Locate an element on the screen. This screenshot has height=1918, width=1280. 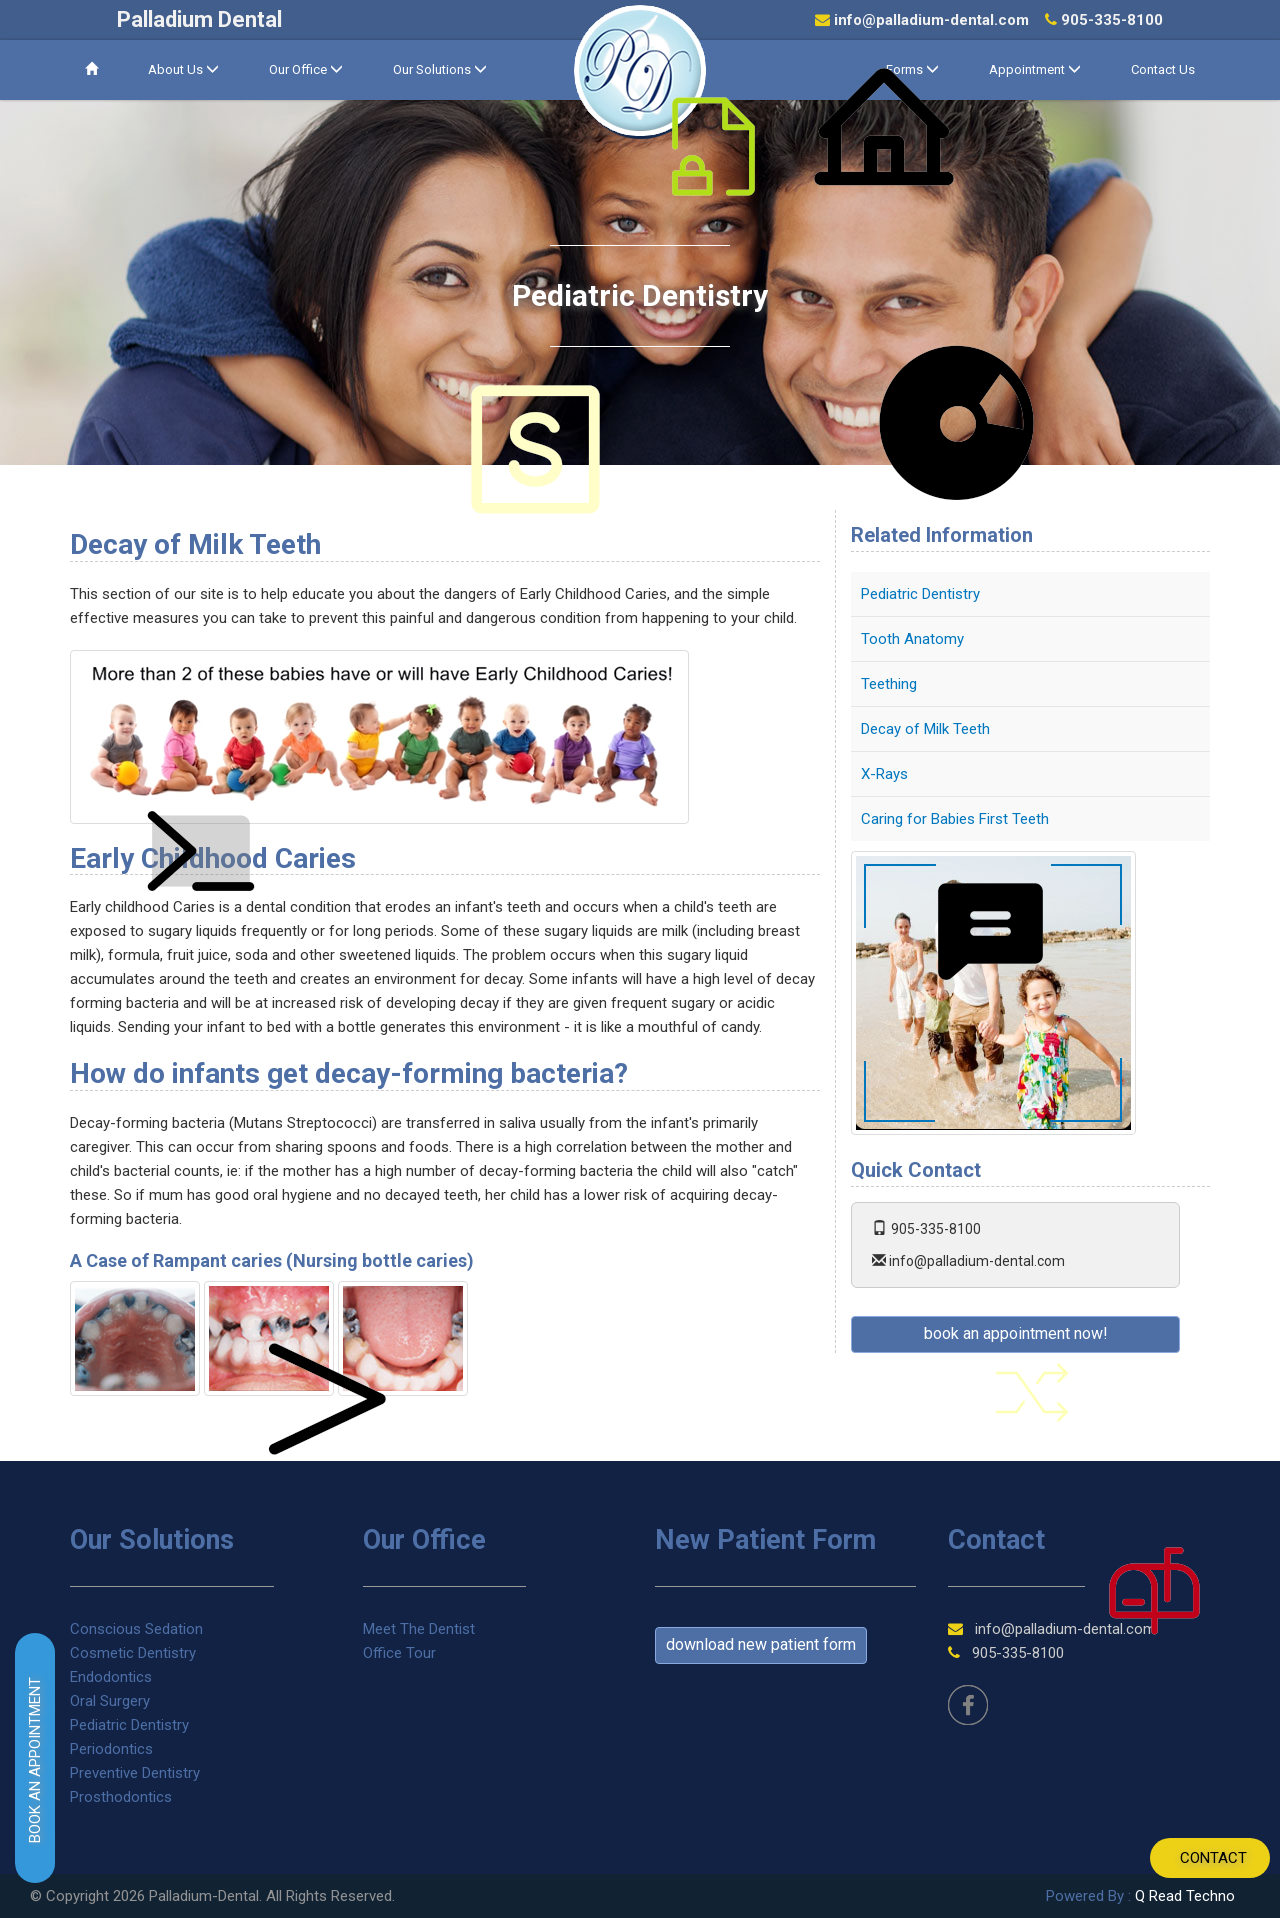
play or access music library is located at coordinates (958, 424).